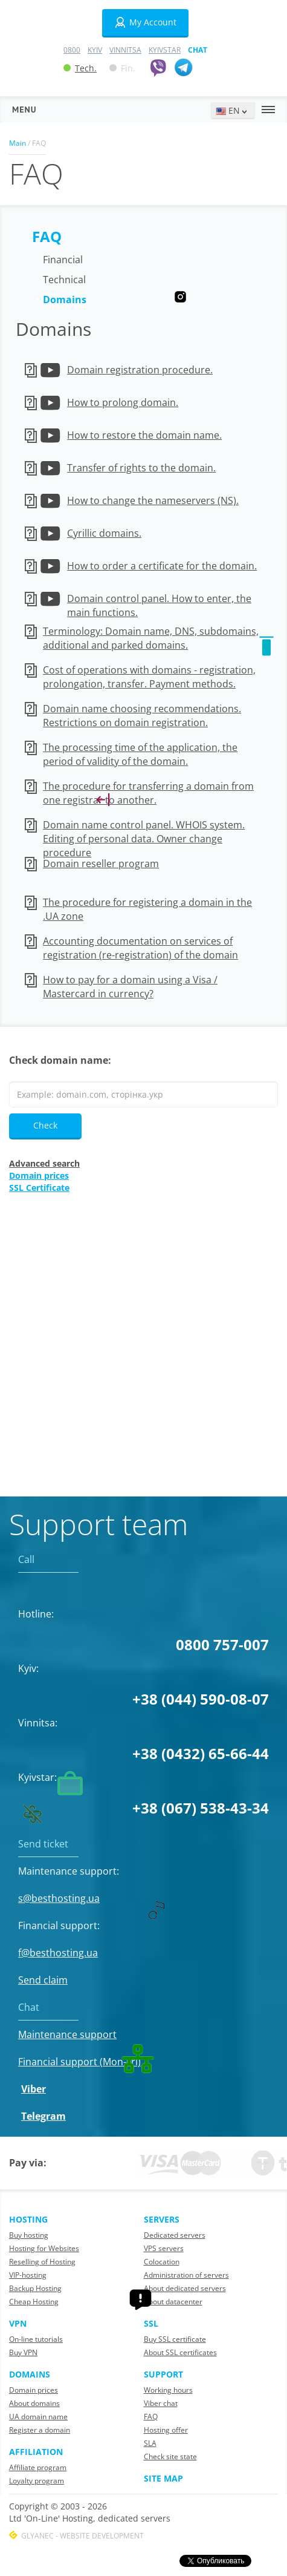 This screenshot has height=2576, width=287. Describe the element at coordinates (266, 646) in the screenshot. I see `align object to top edge` at that location.